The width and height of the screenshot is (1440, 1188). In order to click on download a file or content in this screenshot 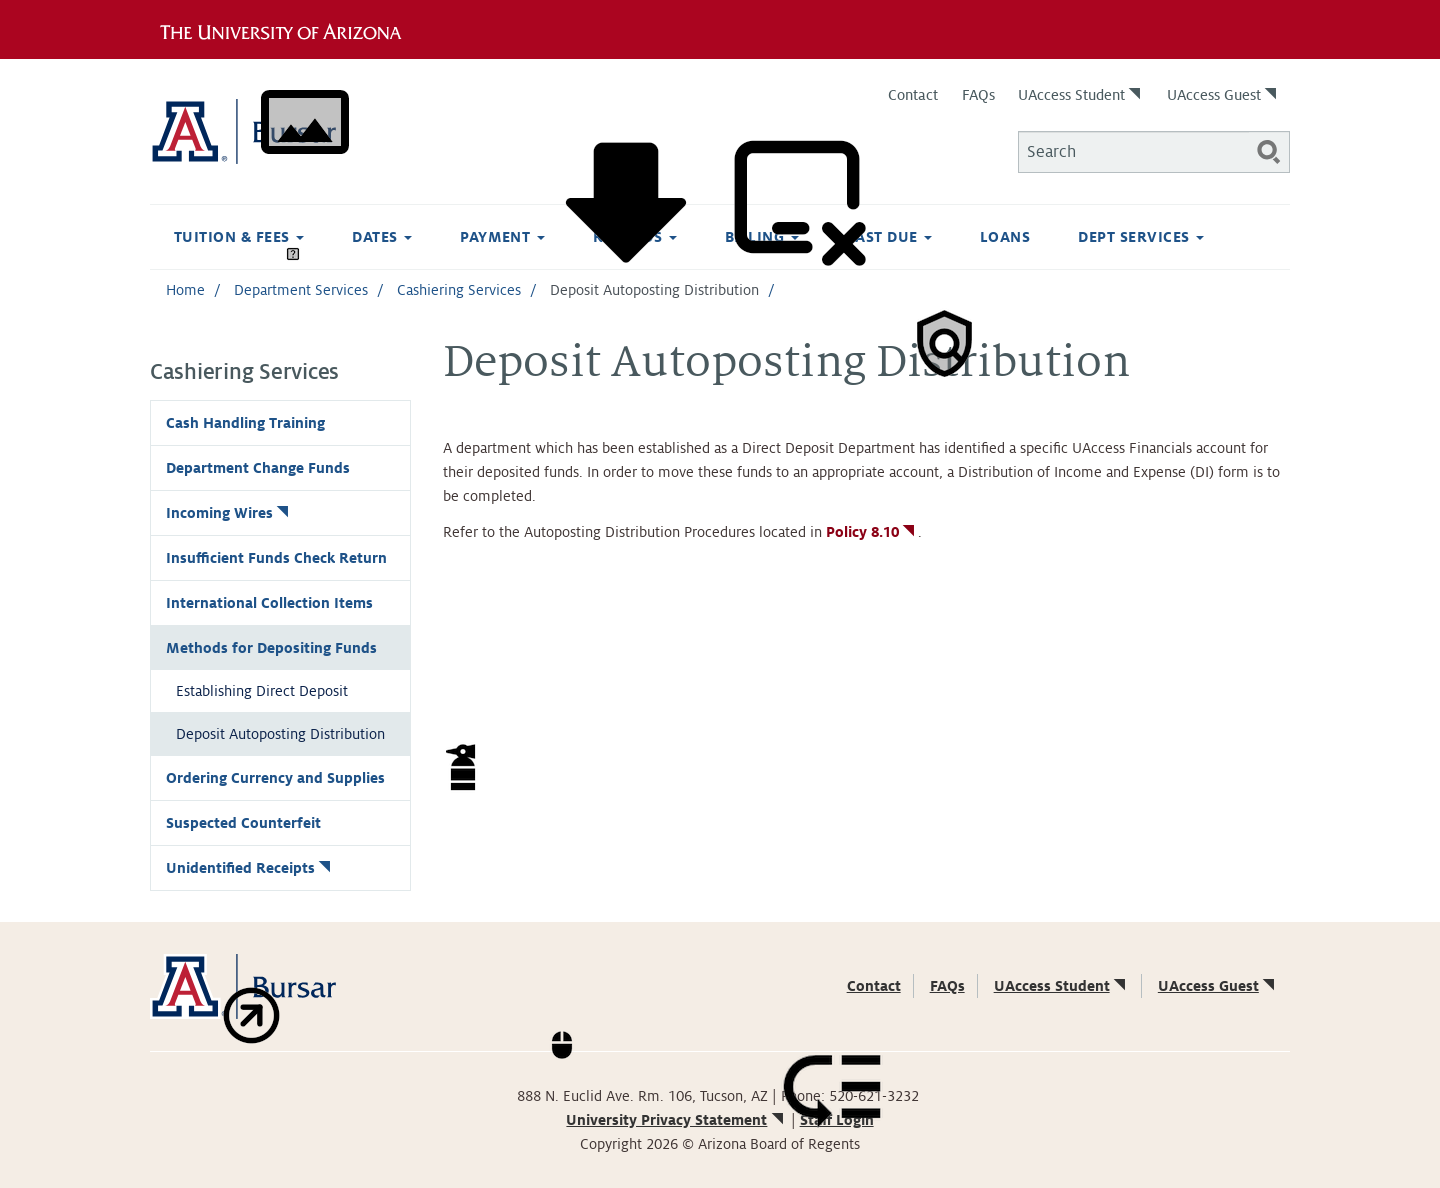, I will do `click(626, 198)`.